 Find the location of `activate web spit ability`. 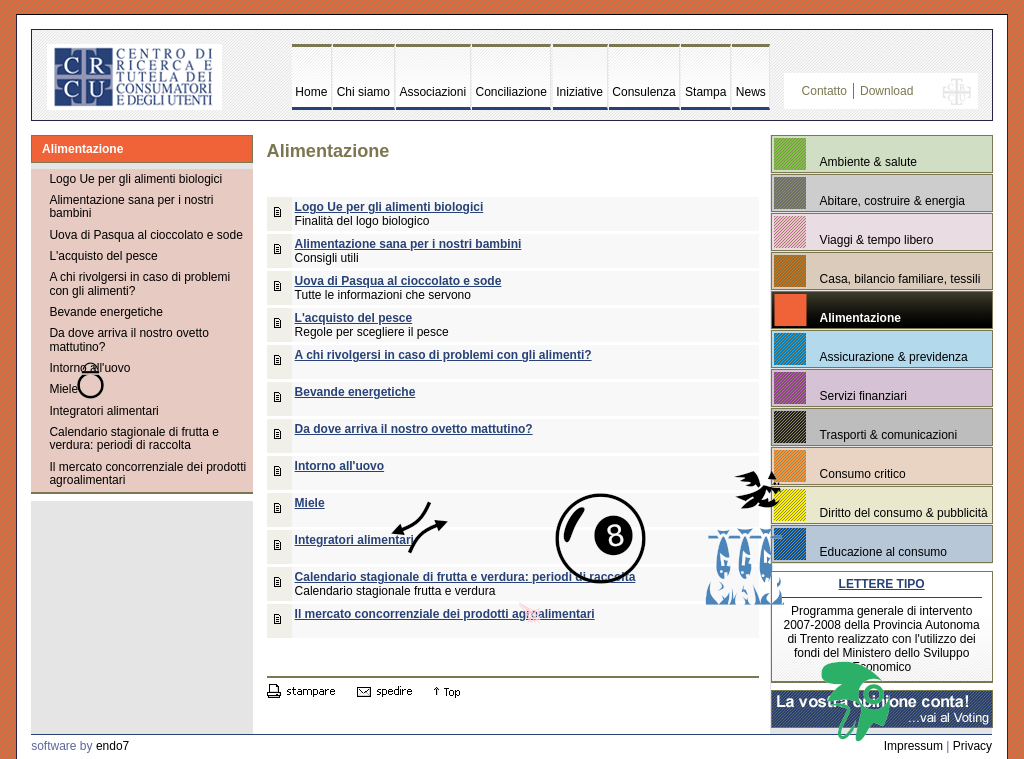

activate web spit ability is located at coordinates (529, 612).